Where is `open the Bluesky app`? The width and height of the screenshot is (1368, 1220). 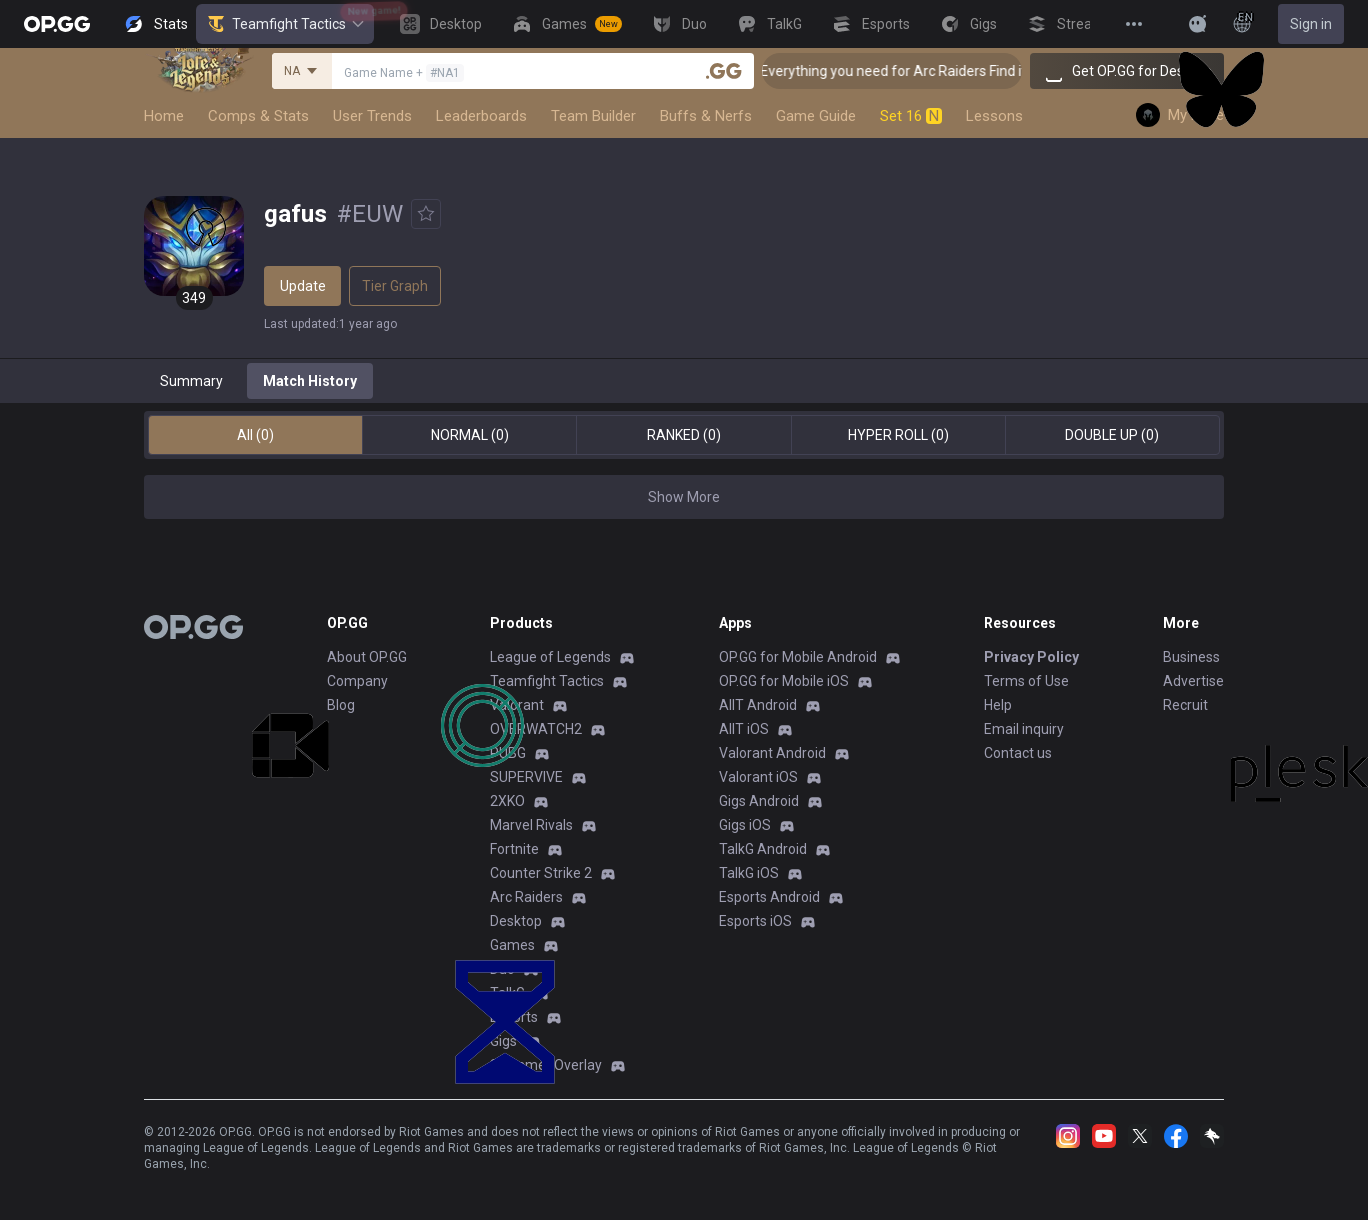
open the Bluesky app is located at coordinates (1221, 89).